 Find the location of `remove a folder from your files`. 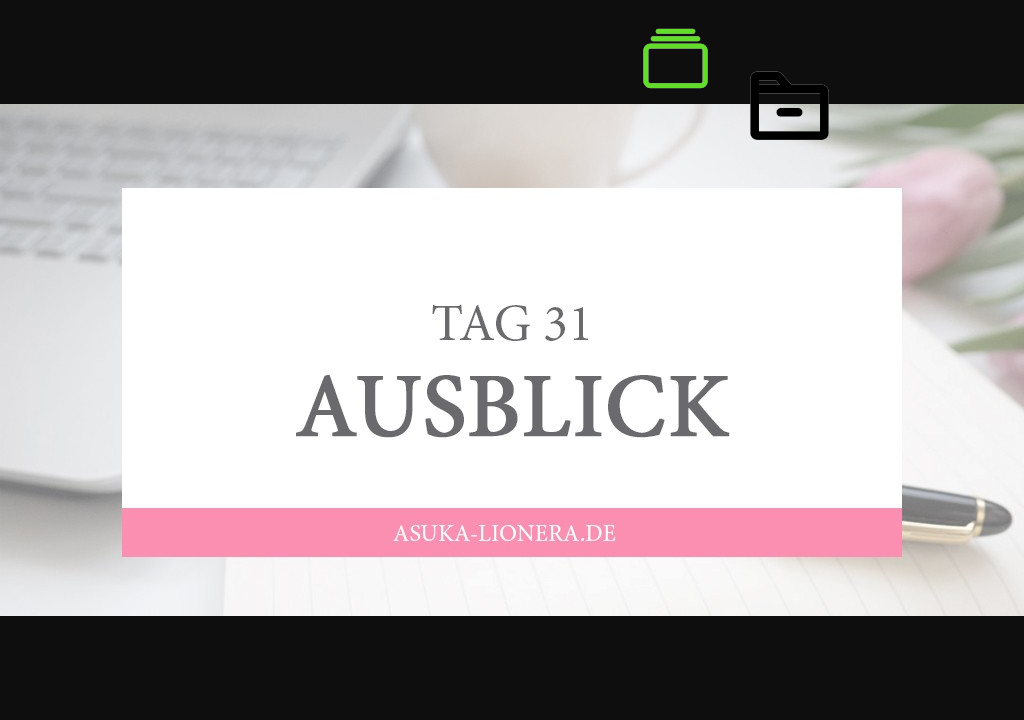

remove a folder from your files is located at coordinates (789, 106).